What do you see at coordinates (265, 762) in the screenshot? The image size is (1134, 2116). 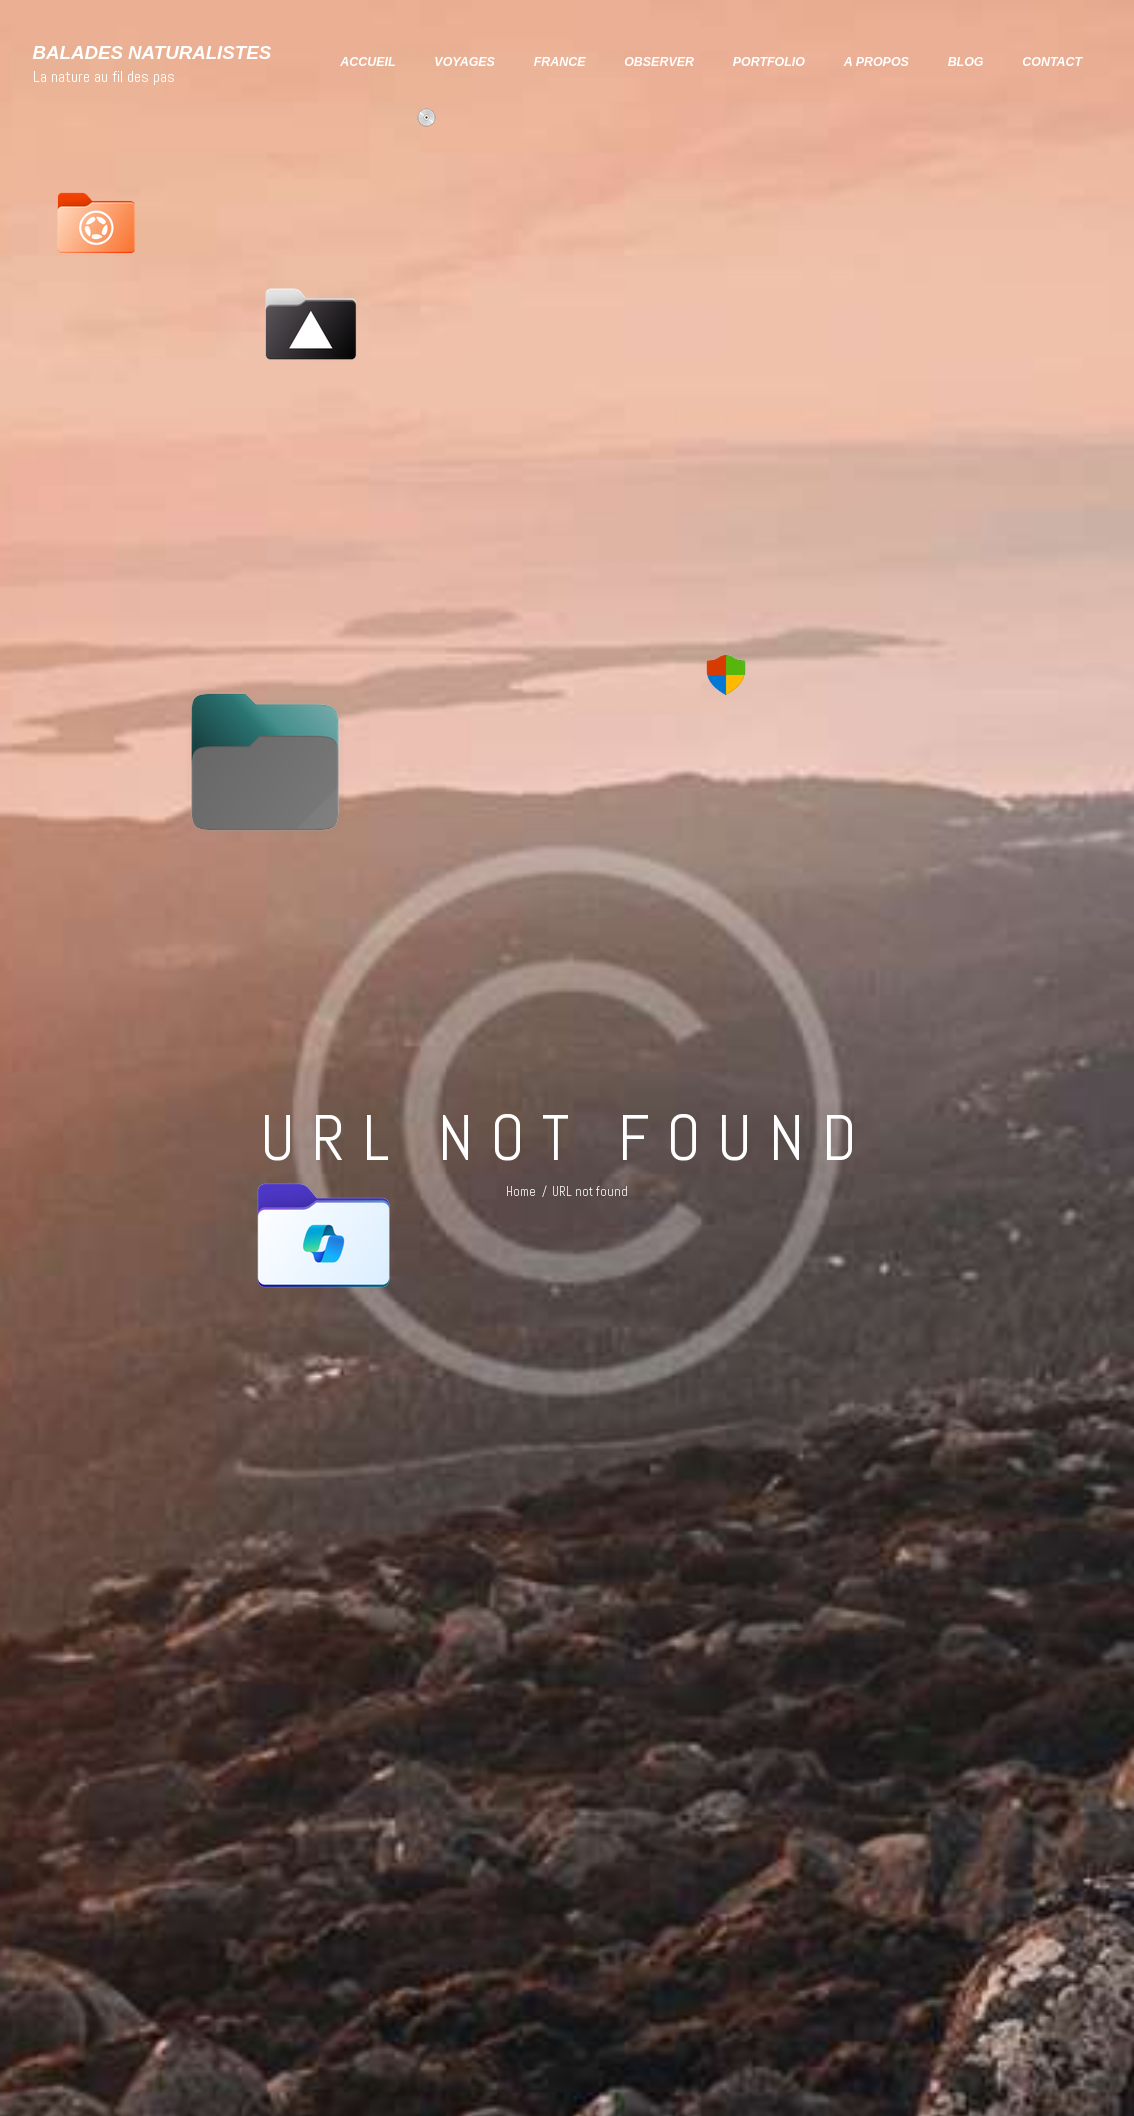 I see `open folder containing files` at bounding box center [265, 762].